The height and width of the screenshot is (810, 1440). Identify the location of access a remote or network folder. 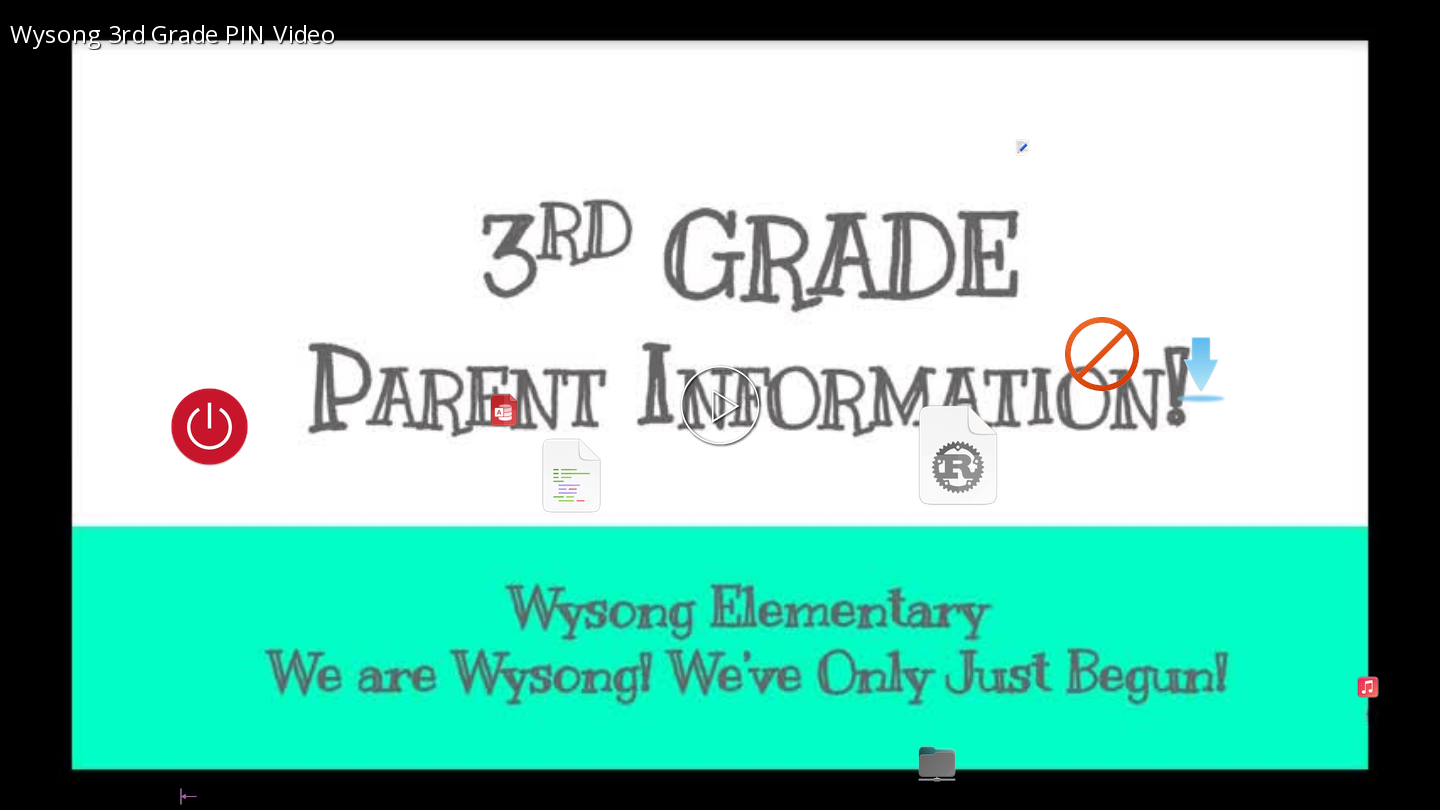
(937, 763).